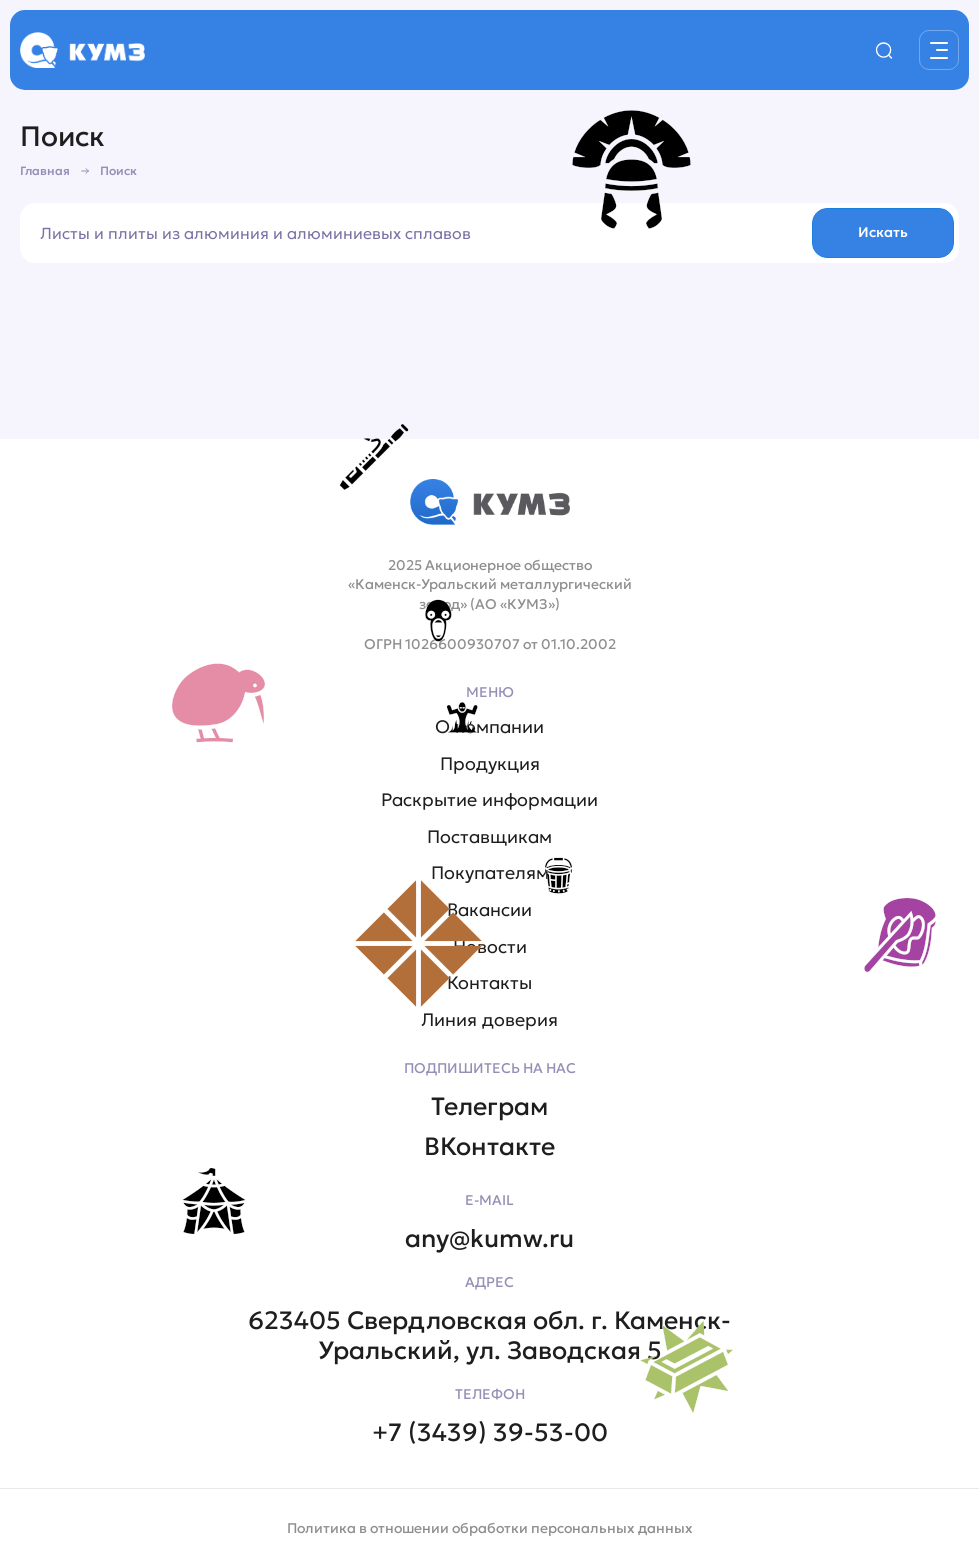  I want to click on kiwi bird icon or mascot, so click(218, 699).